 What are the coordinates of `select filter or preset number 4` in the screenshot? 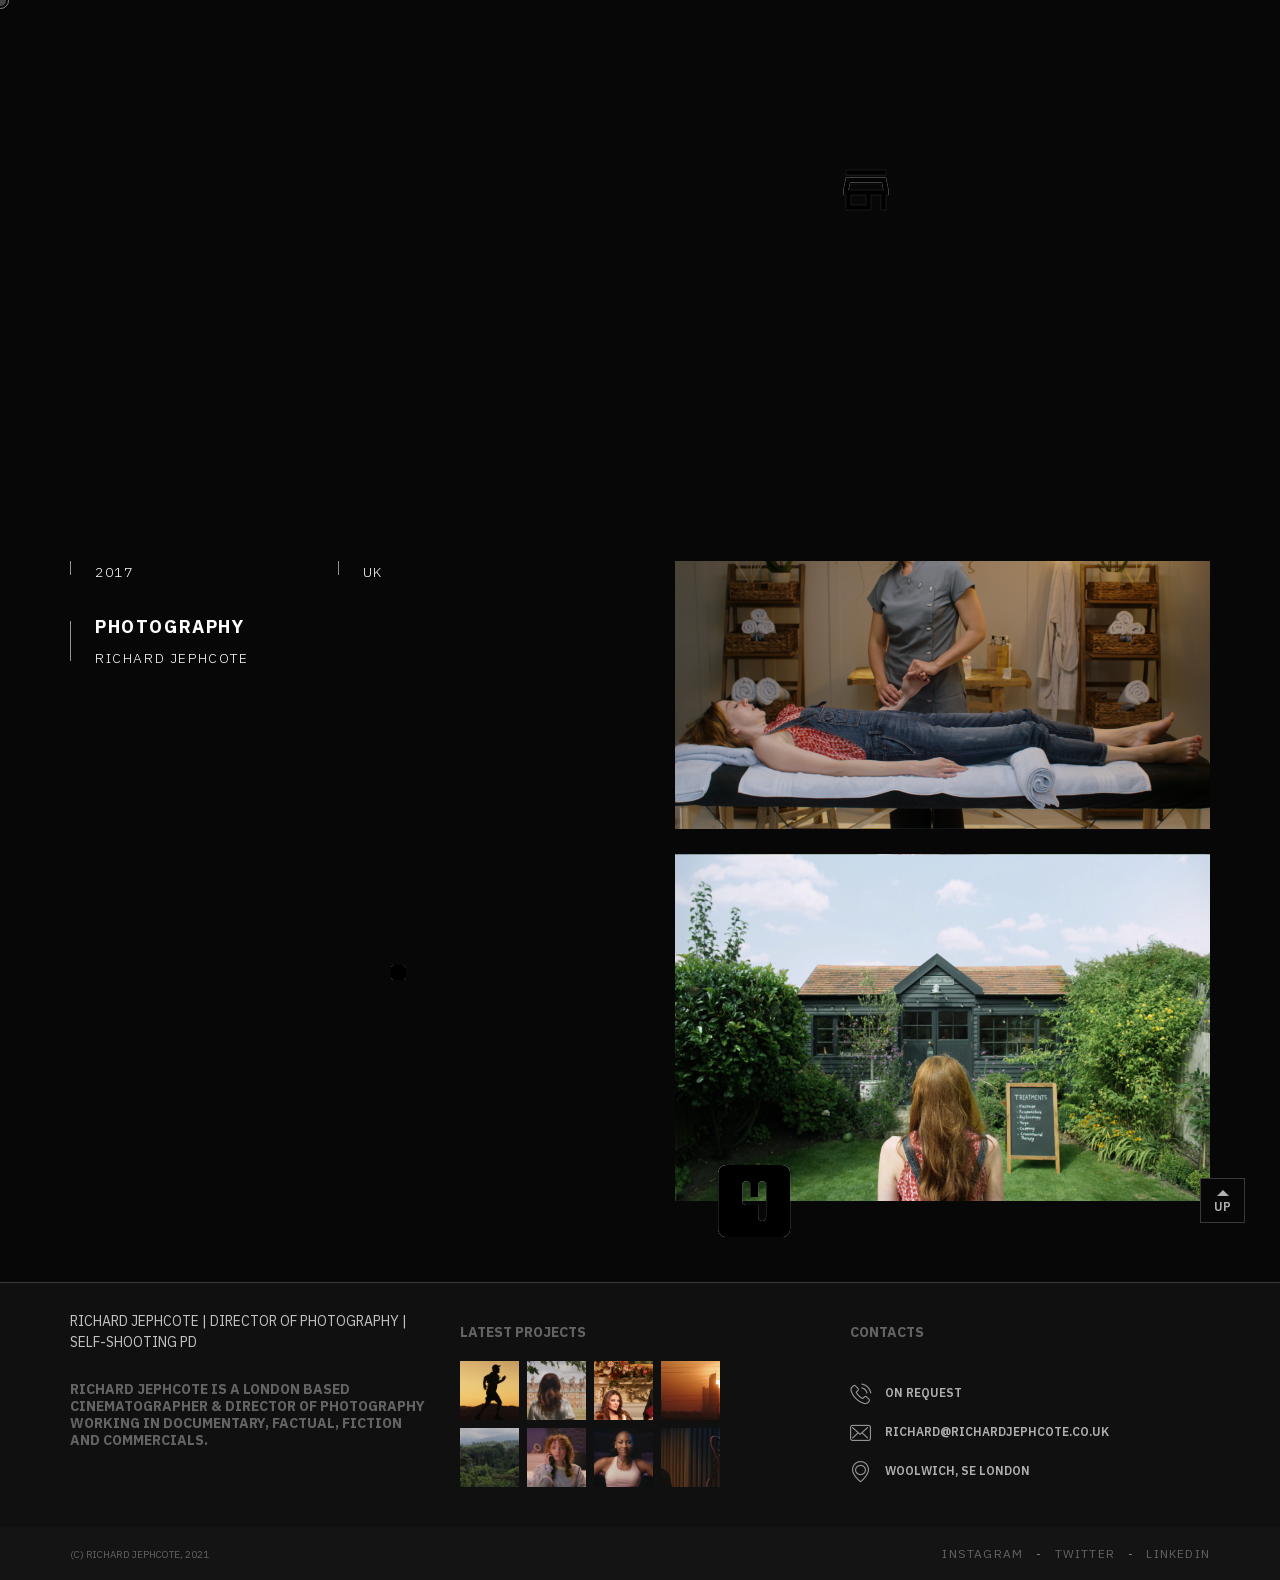 It's located at (754, 1201).